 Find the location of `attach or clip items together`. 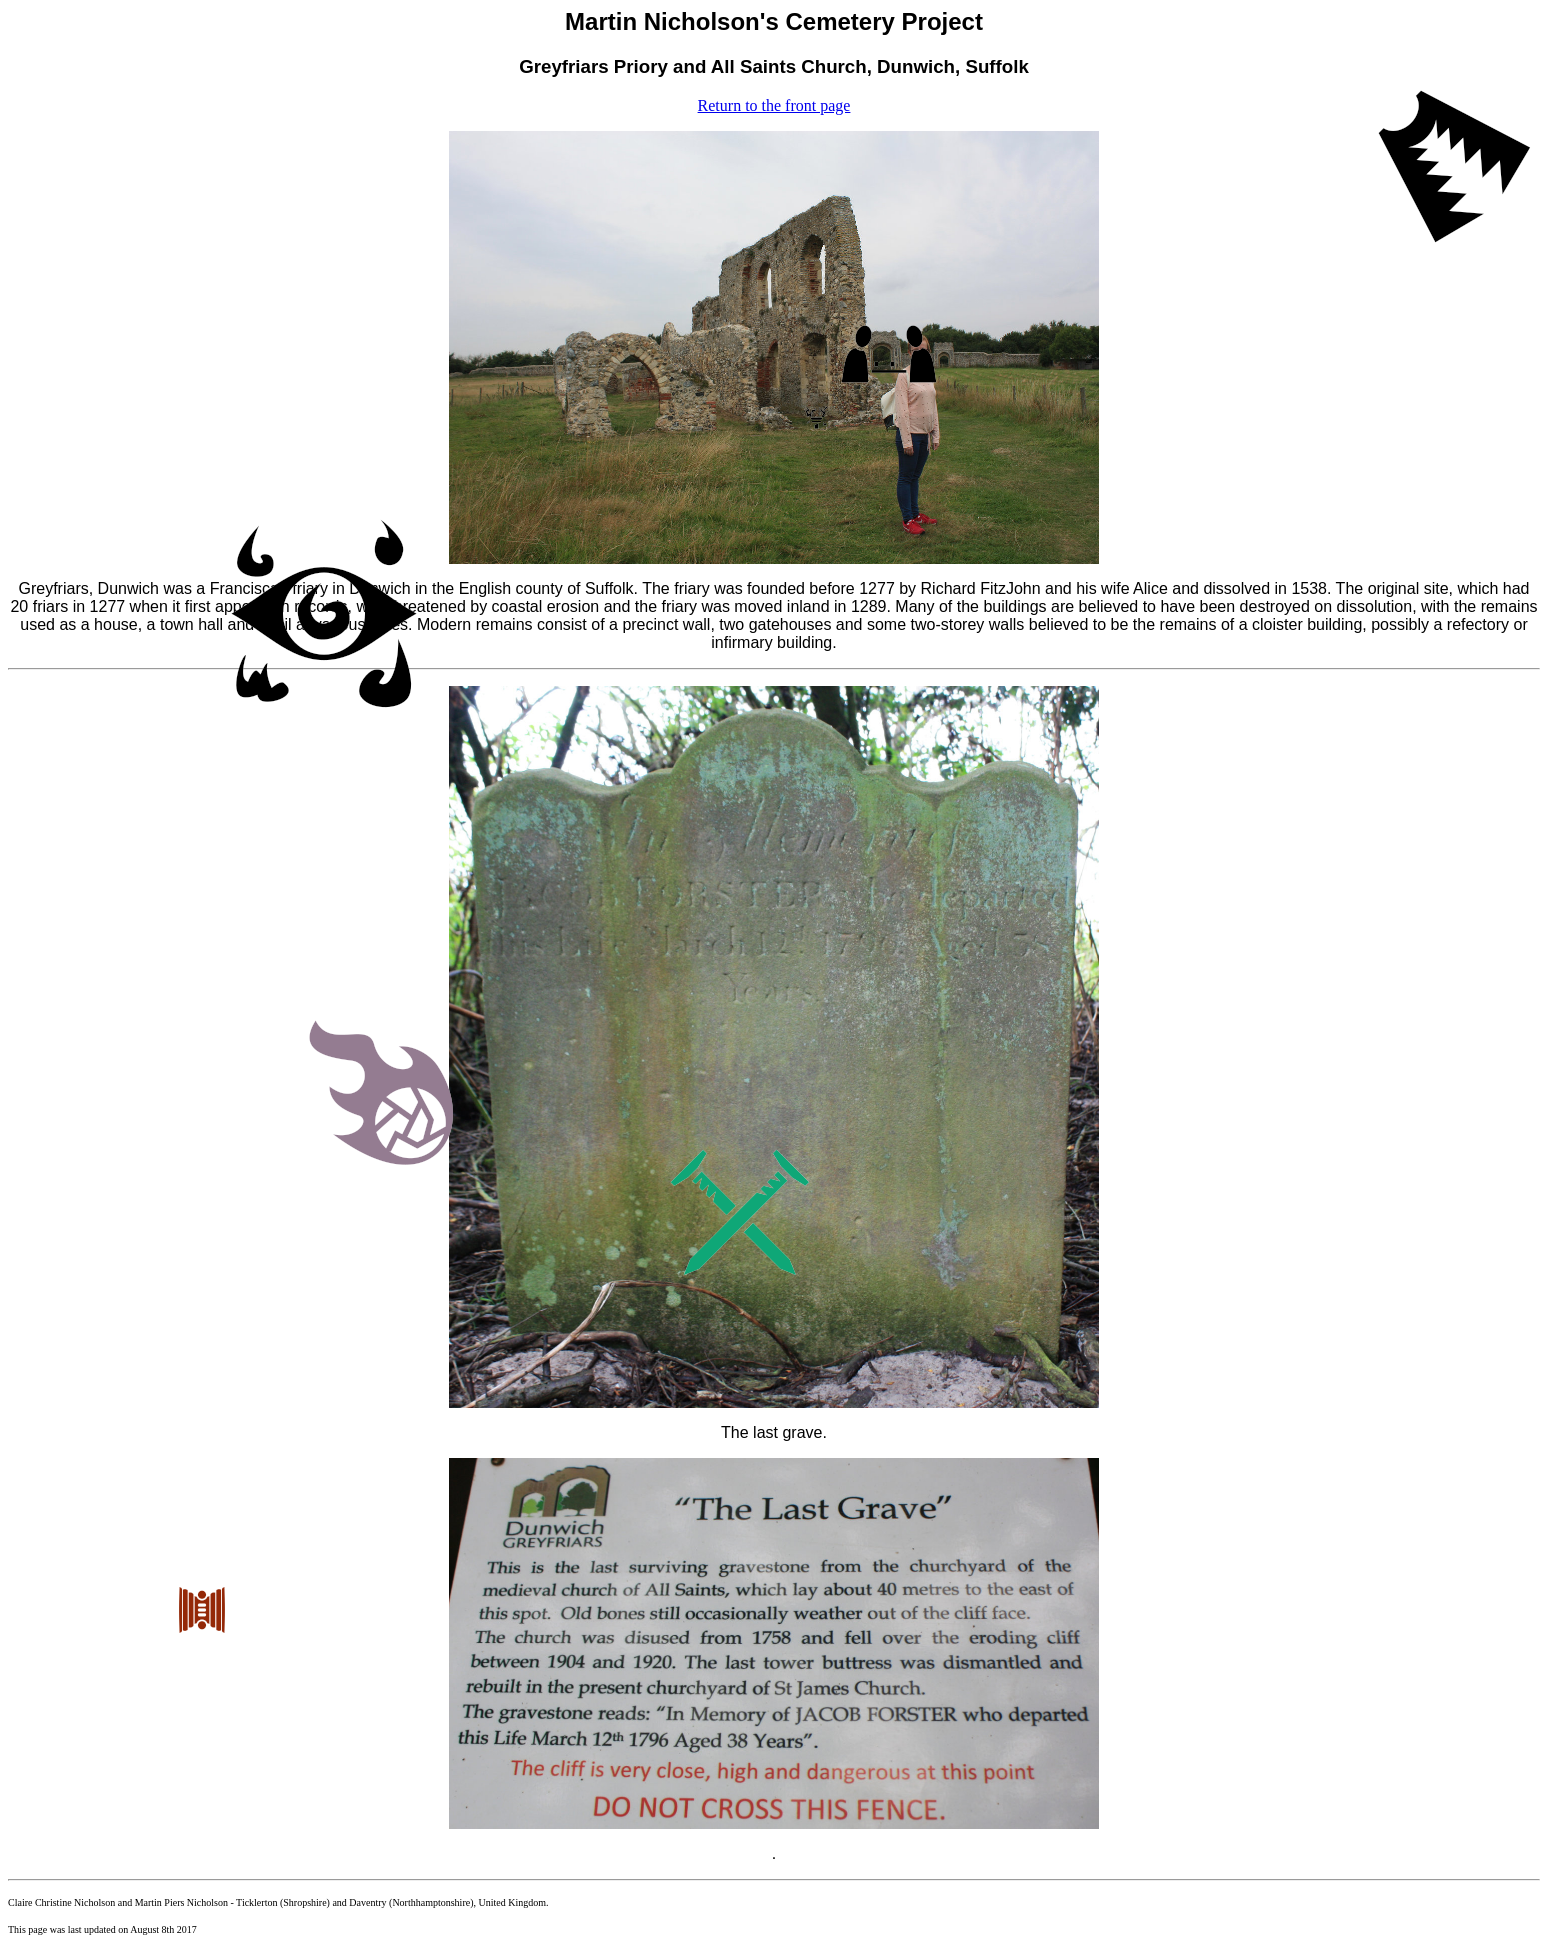

attach or clip items together is located at coordinates (1454, 167).